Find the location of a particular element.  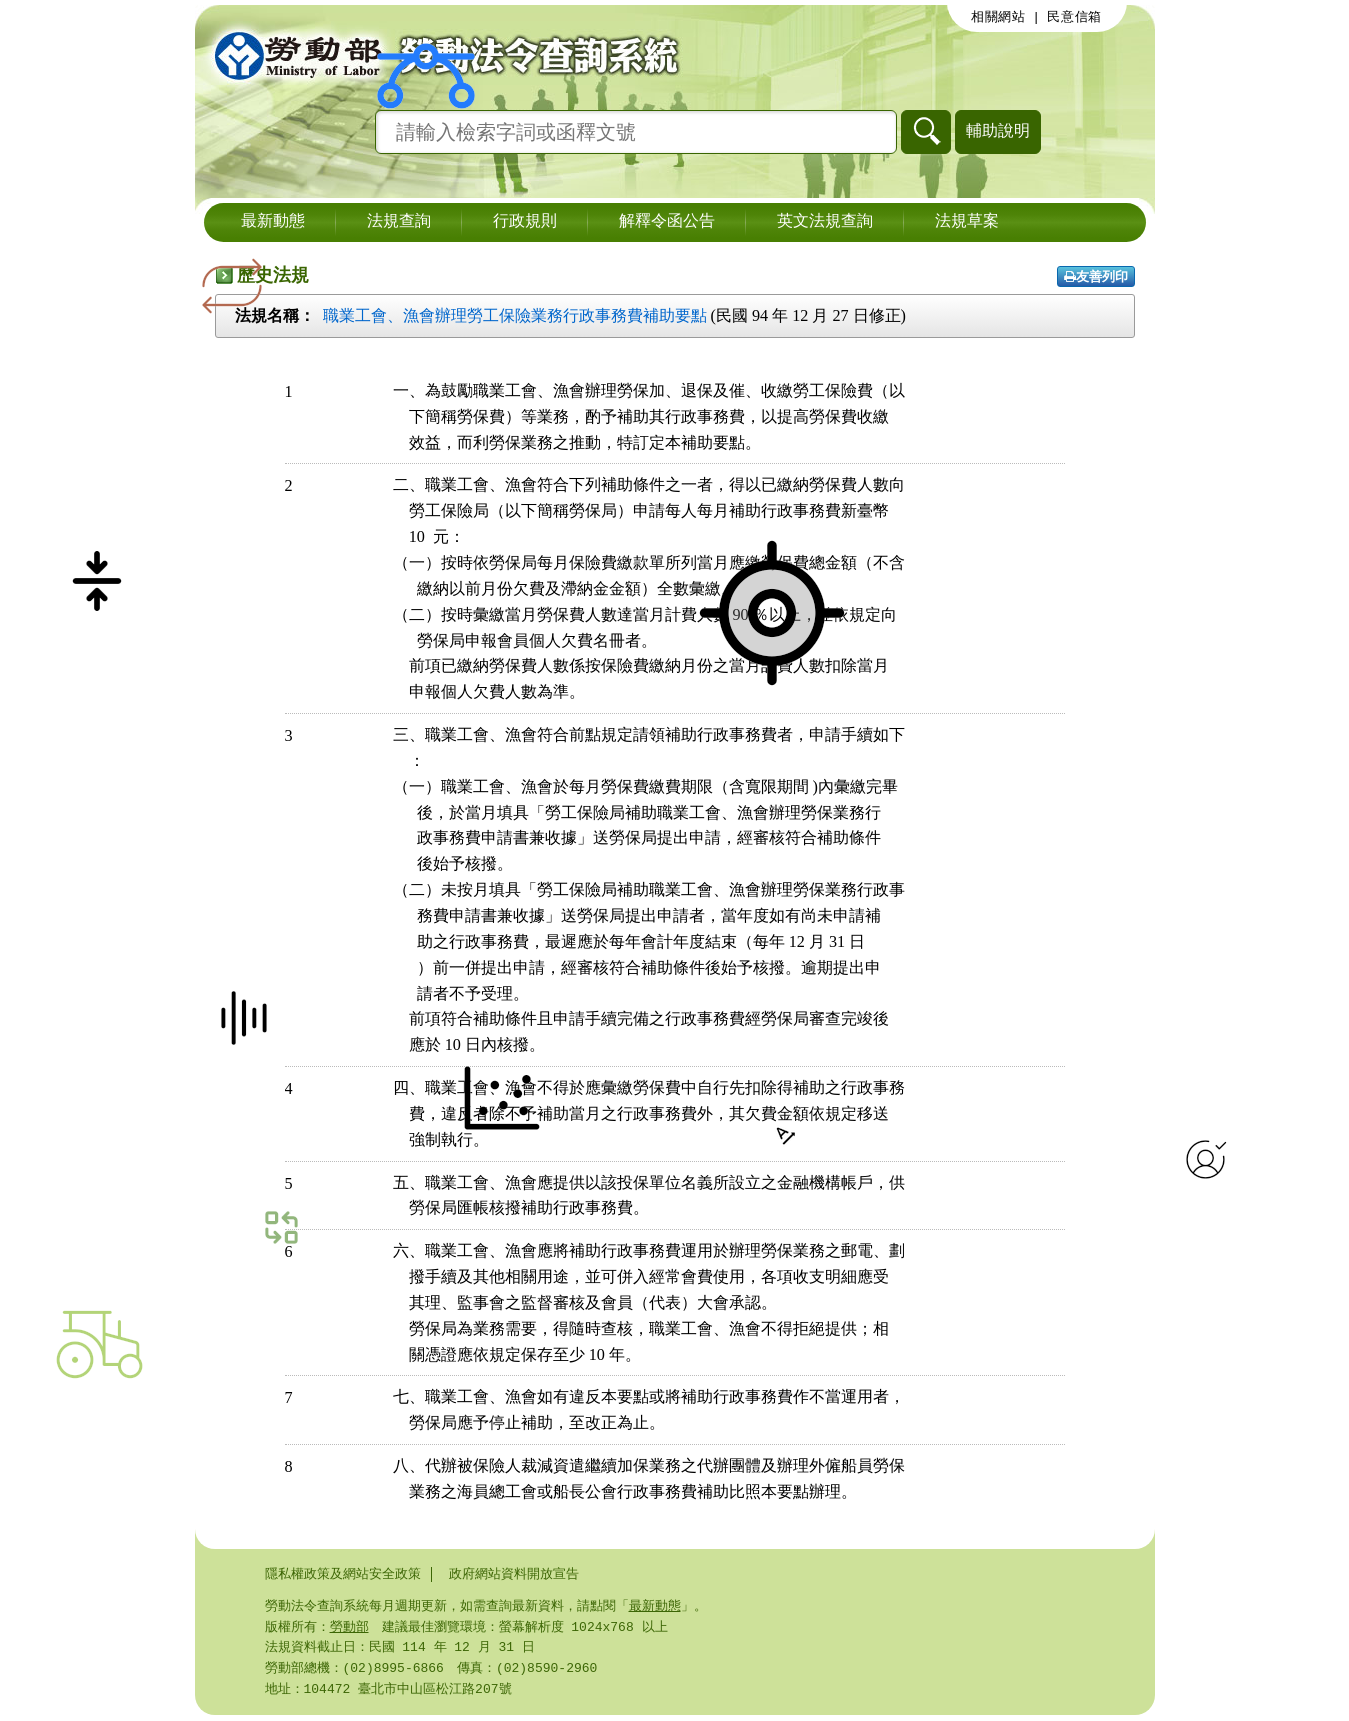

collapse content vertically is located at coordinates (97, 581).